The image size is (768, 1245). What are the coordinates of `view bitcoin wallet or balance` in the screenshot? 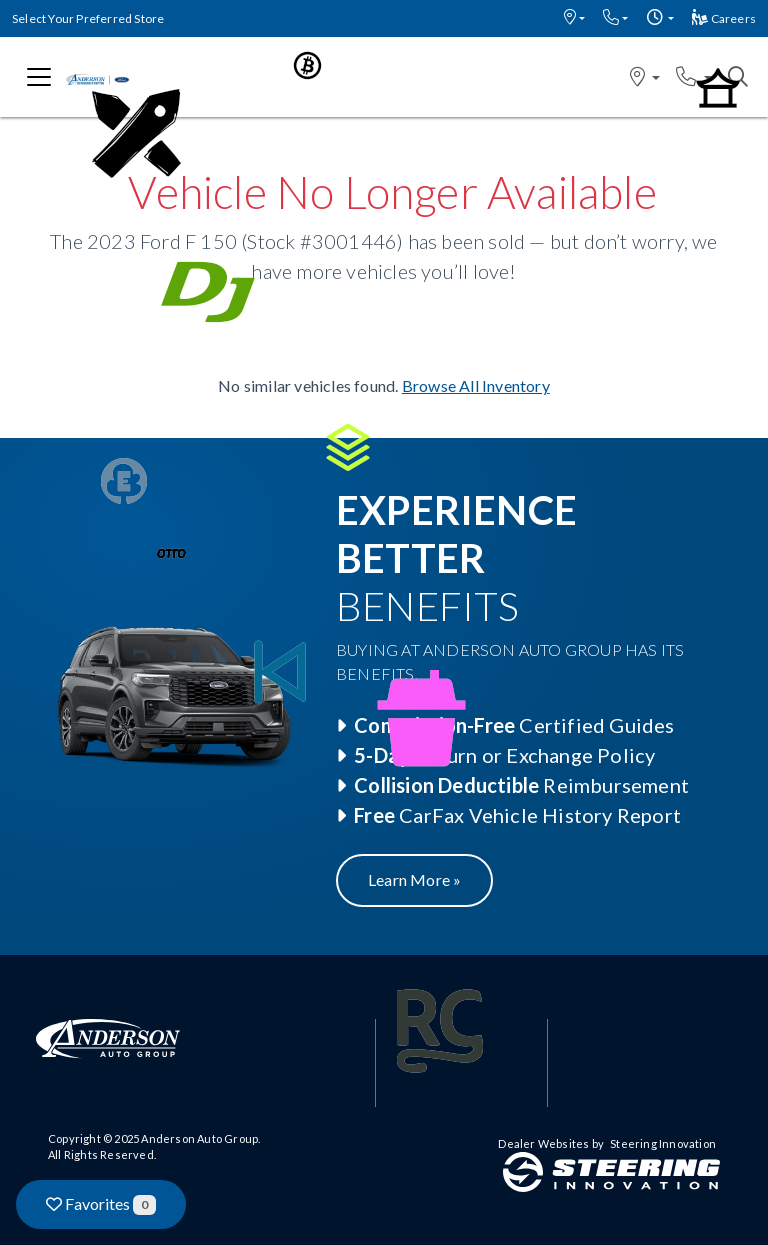 It's located at (307, 65).